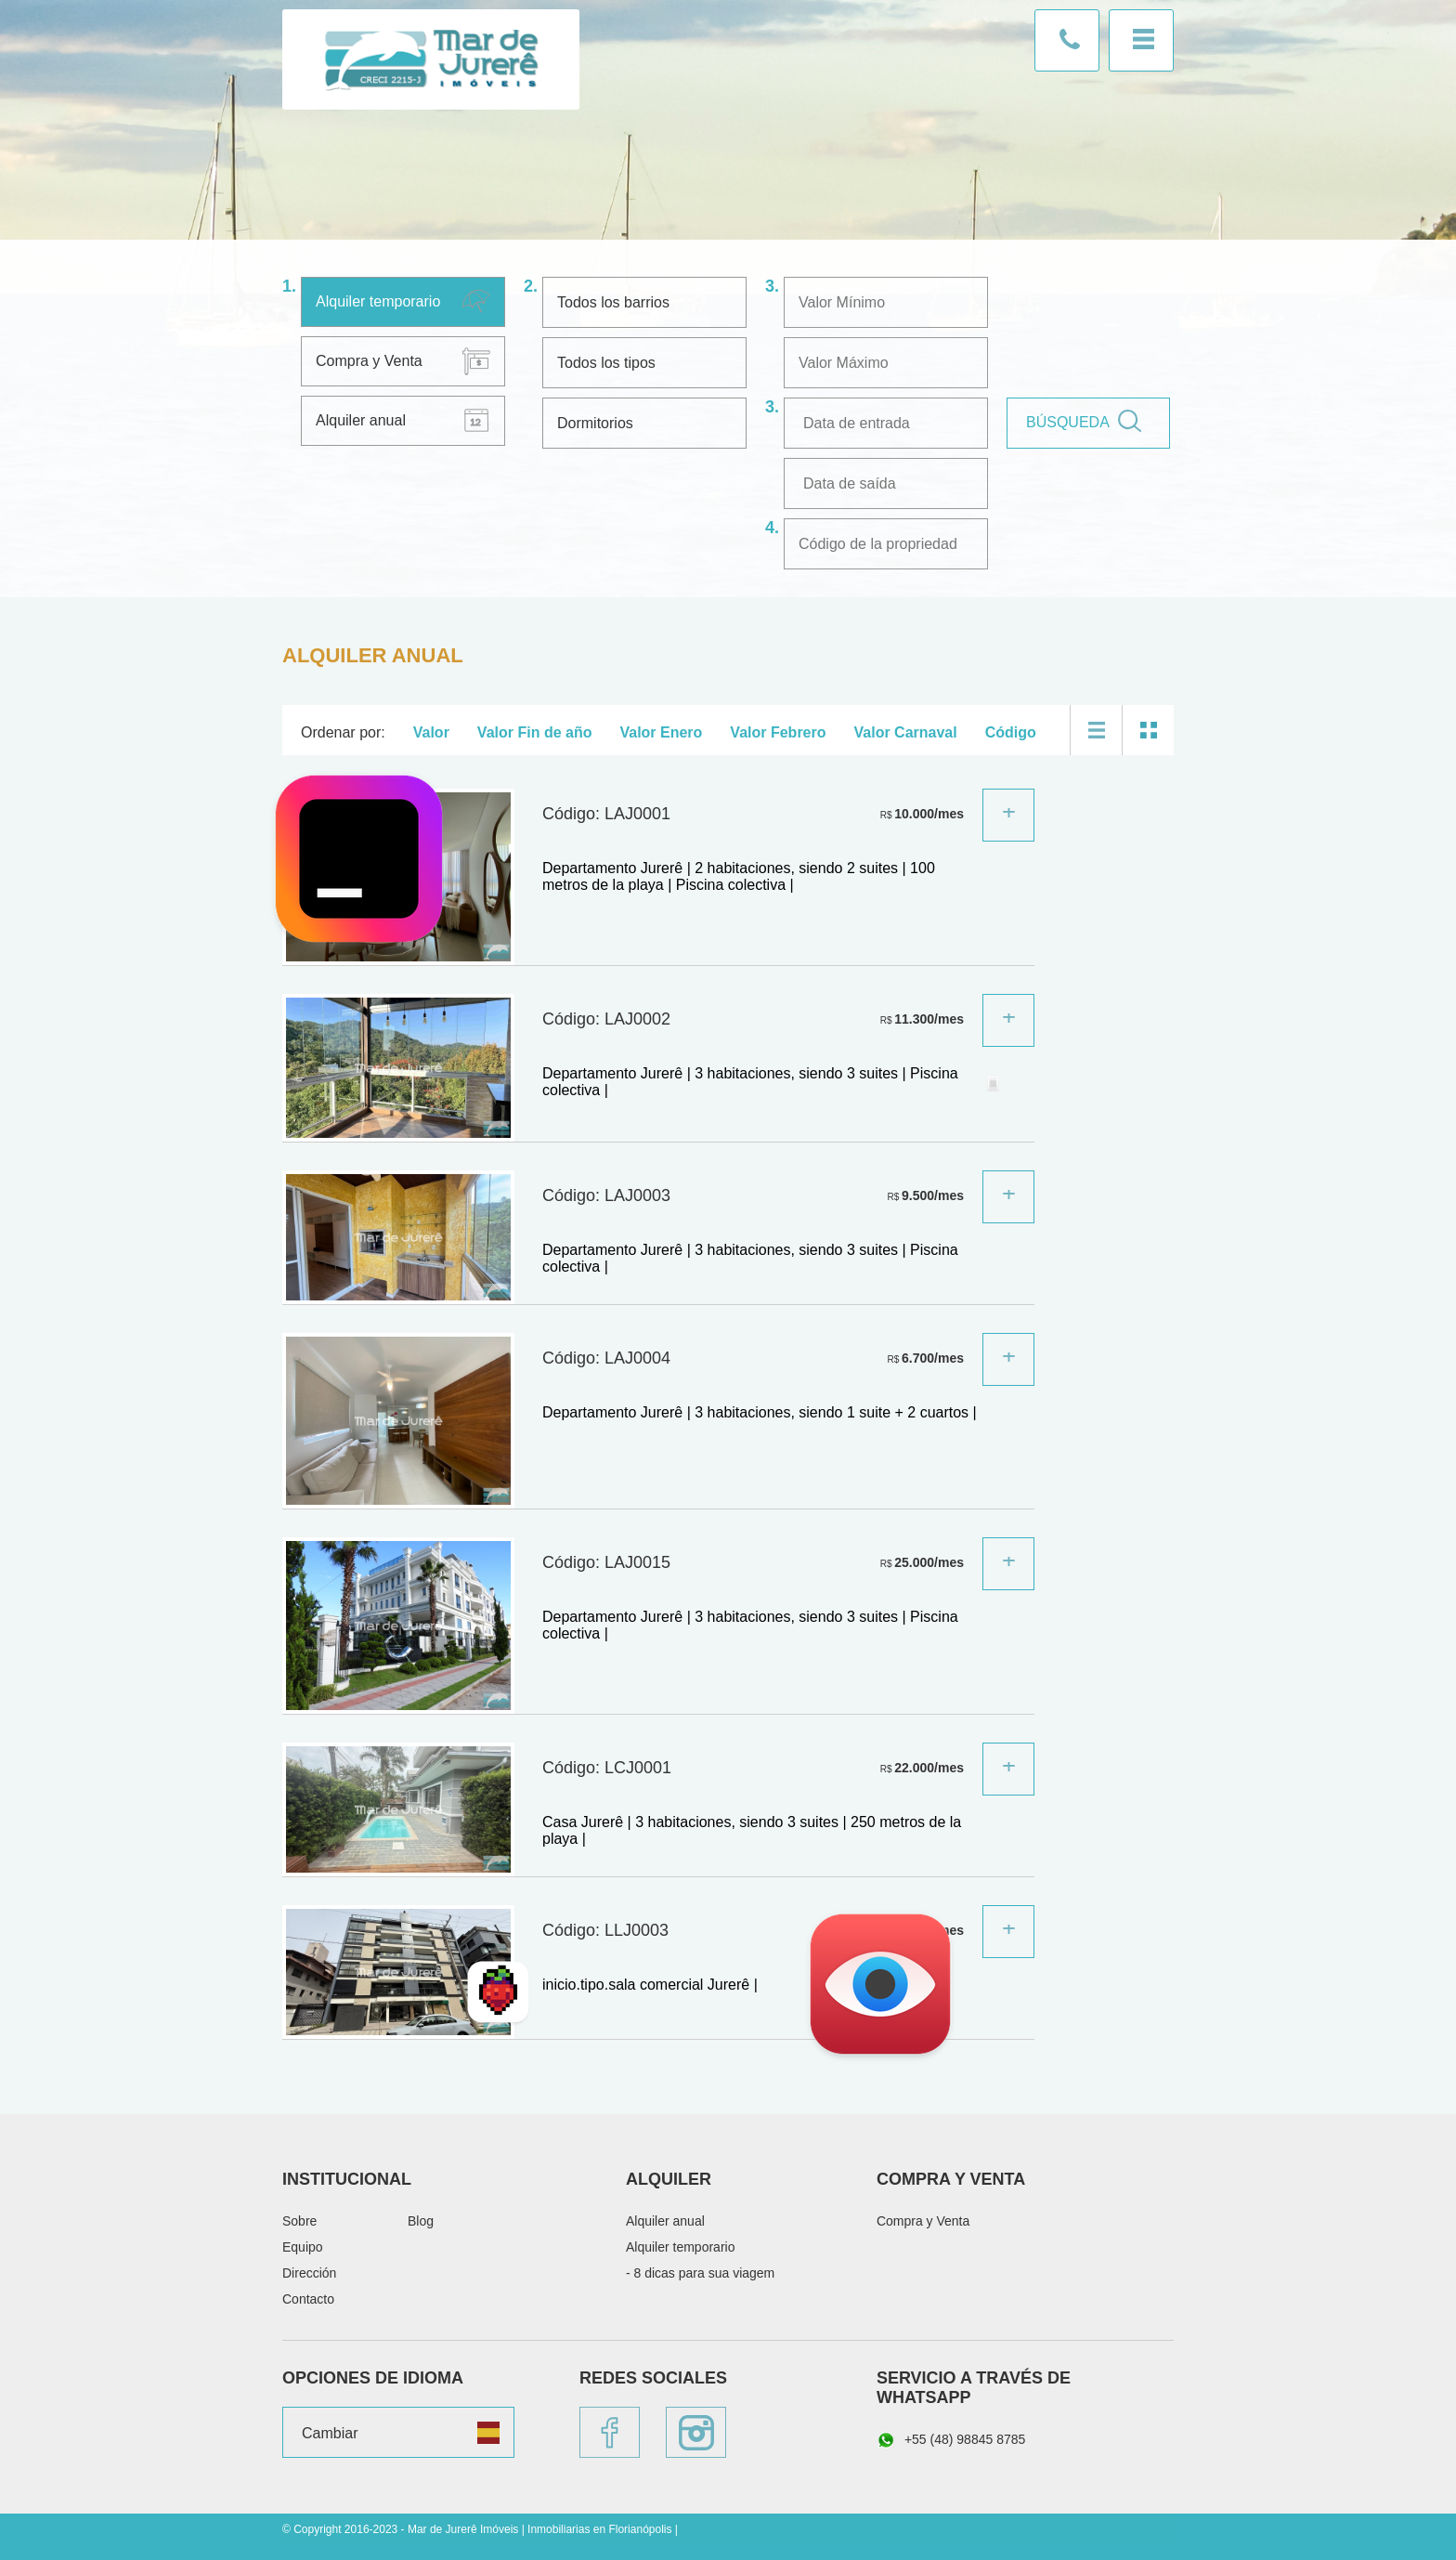 Image resolution: width=1456 pixels, height=2560 pixels. What do you see at coordinates (358, 858) in the screenshot?
I see `open jetbrains toolbox to manage ides` at bounding box center [358, 858].